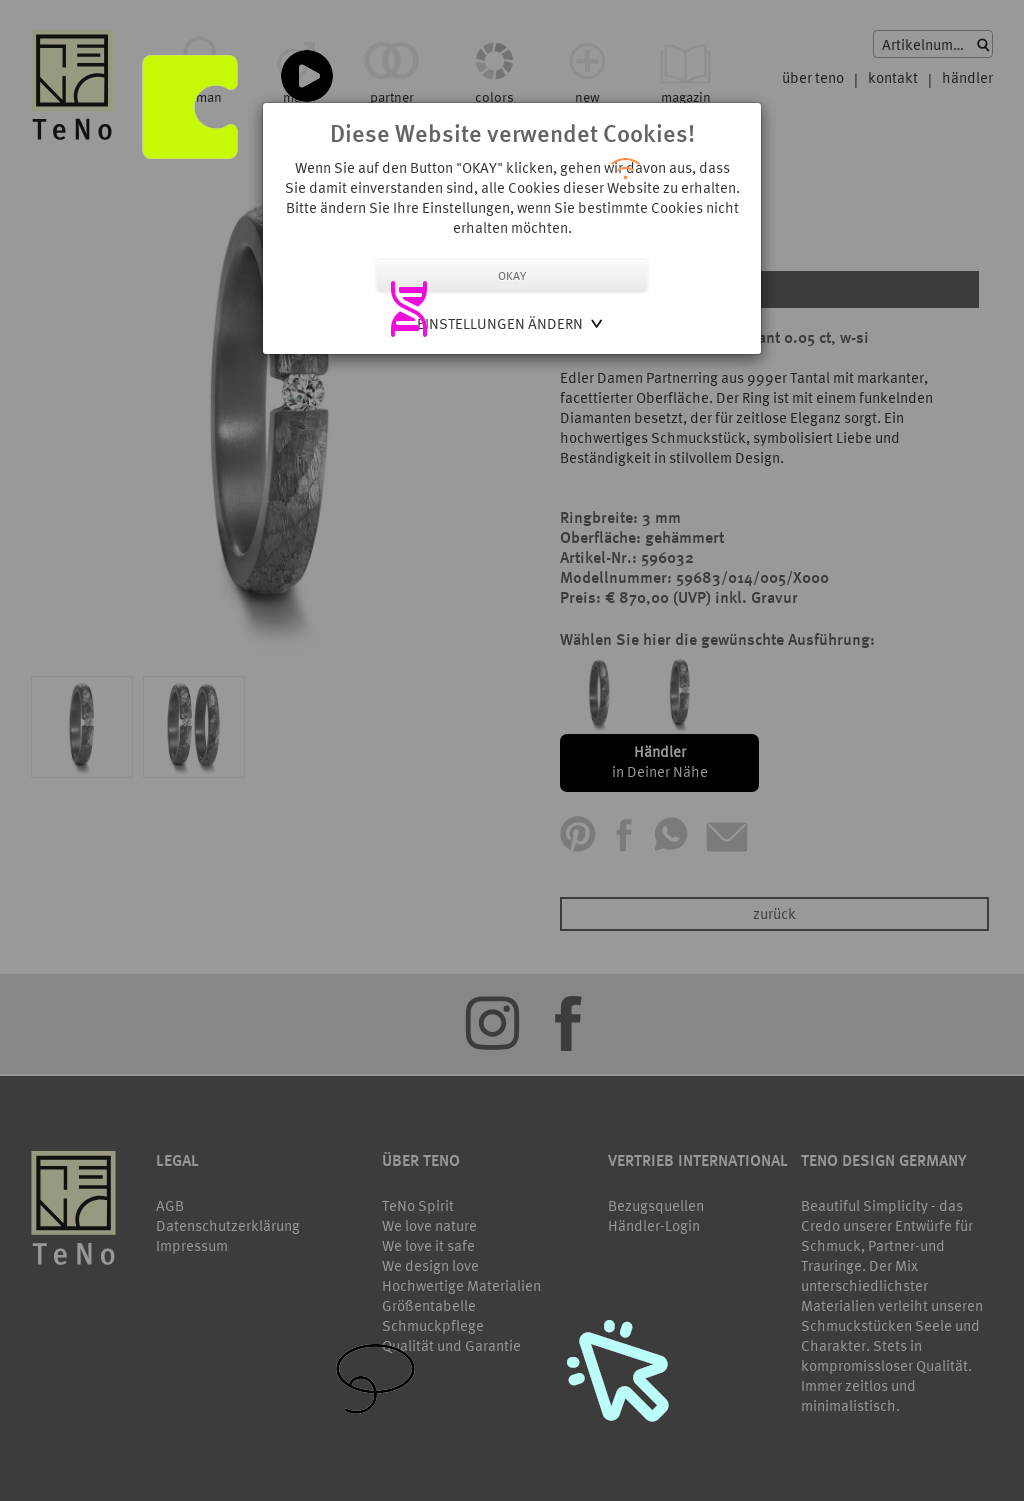 Image resolution: width=1024 pixels, height=1501 pixels. Describe the element at coordinates (307, 76) in the screenshot. I see `play media or video content` at that location.